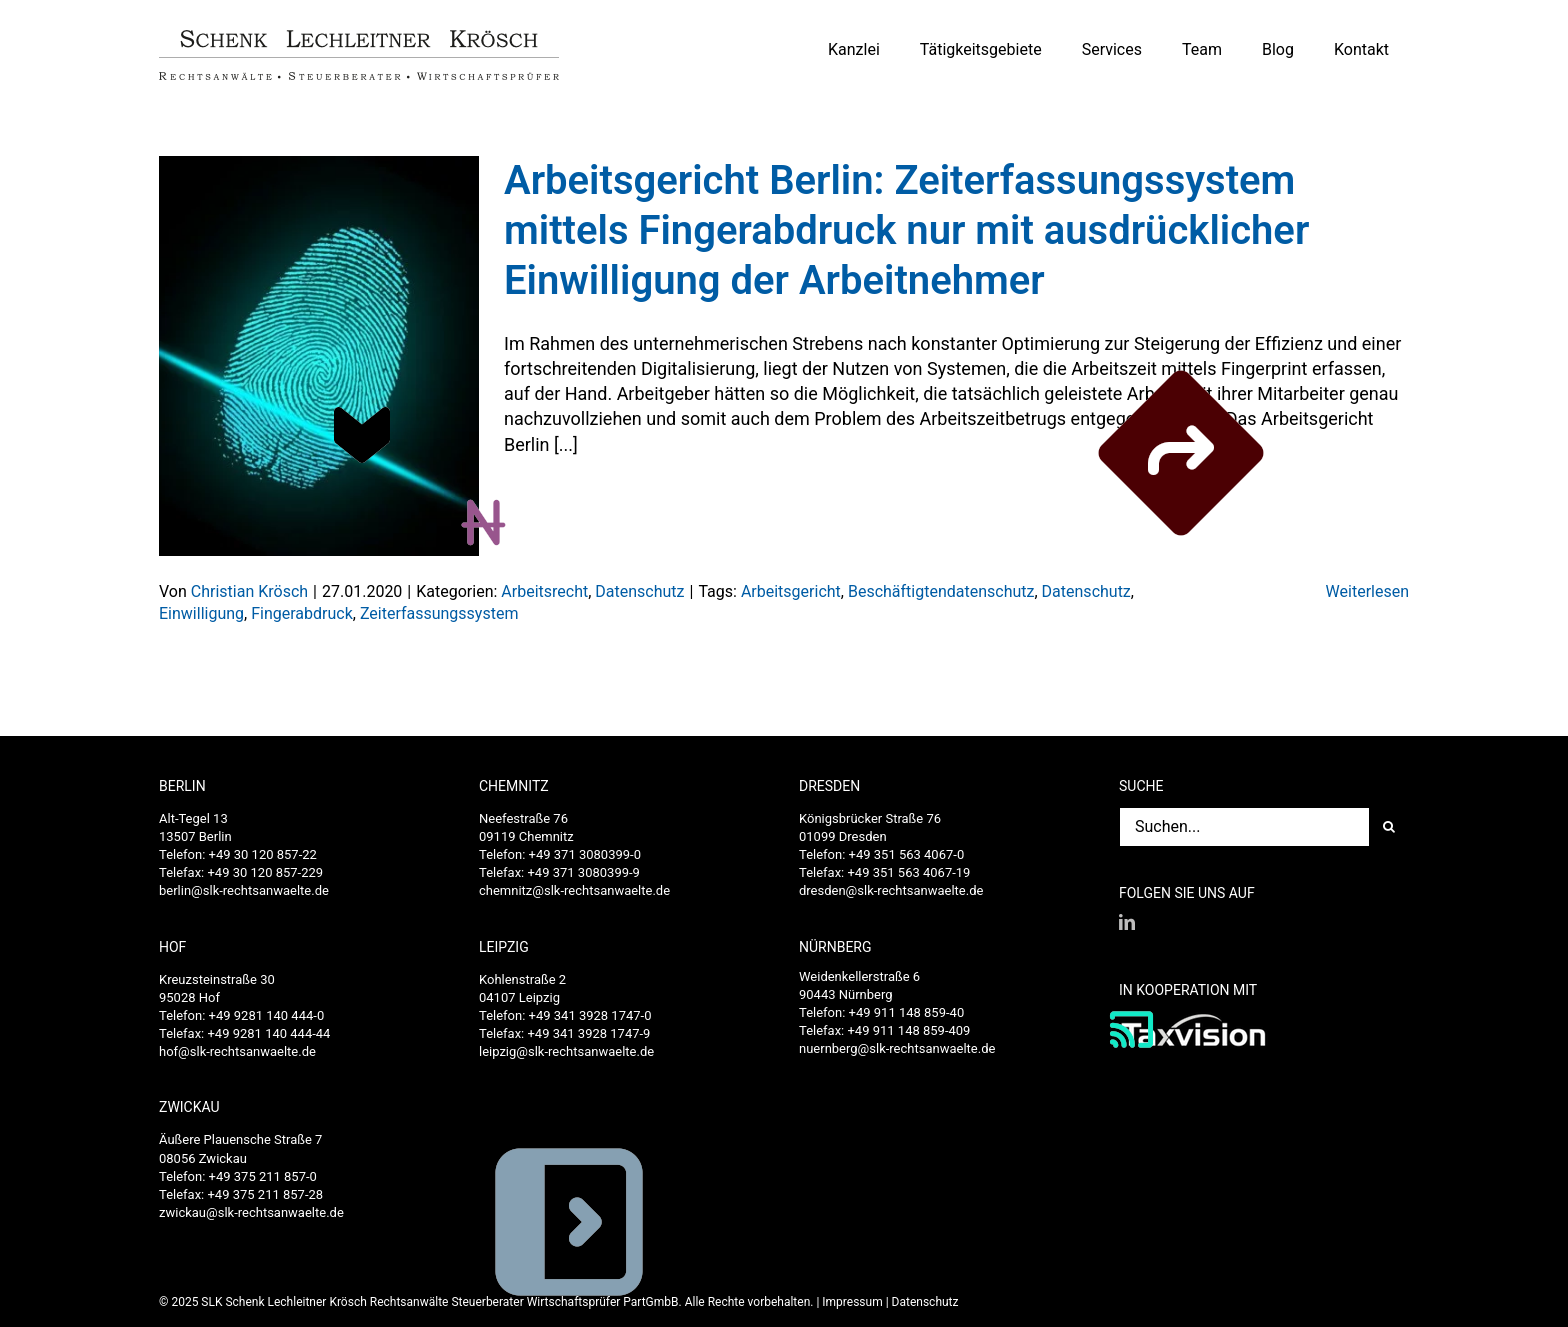 This screenshot has height=1327, width=1568. What do you see at coordinates (362, 435) in the screenshot?
I see `expand content or show more options` at bounding box center [362, 435].